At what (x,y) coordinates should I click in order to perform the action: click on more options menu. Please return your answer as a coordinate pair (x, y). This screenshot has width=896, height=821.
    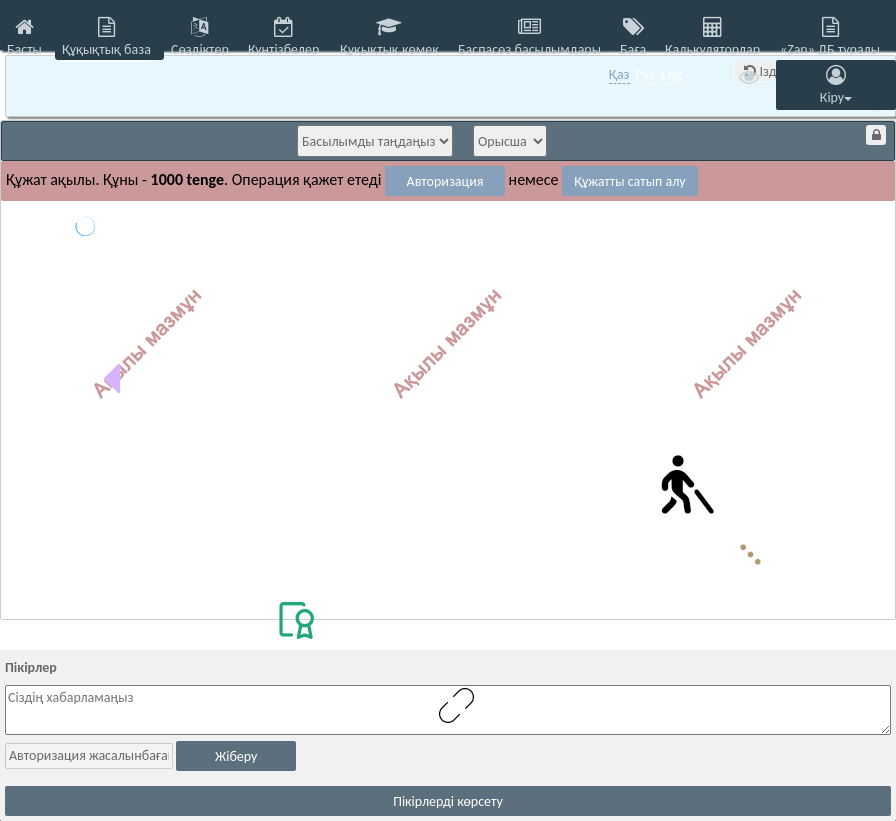
    Looking at the image, I should click on (750, 554).